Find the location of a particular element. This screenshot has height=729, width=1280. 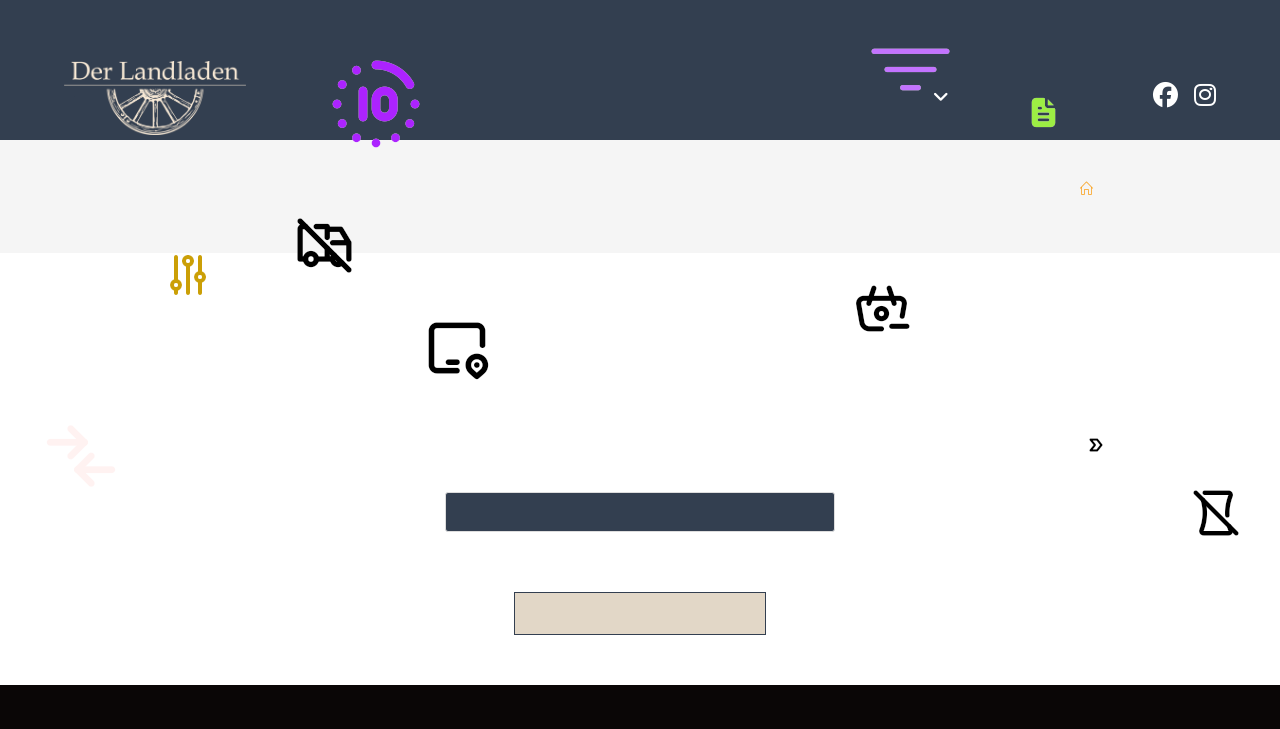

filter or sort content is located at coordinates (910, 69).